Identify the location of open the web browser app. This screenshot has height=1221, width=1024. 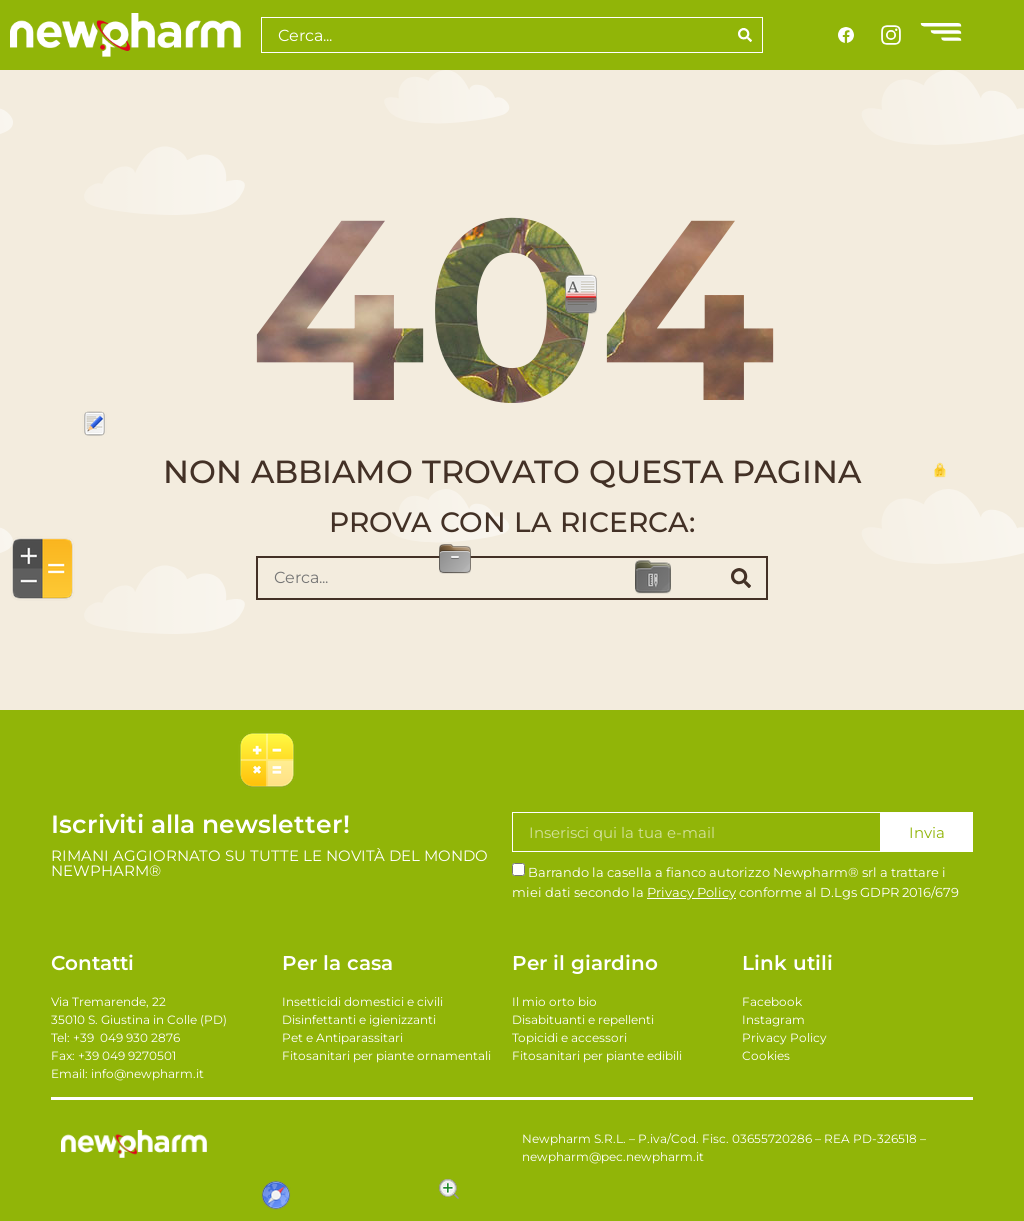
(276, 1195).